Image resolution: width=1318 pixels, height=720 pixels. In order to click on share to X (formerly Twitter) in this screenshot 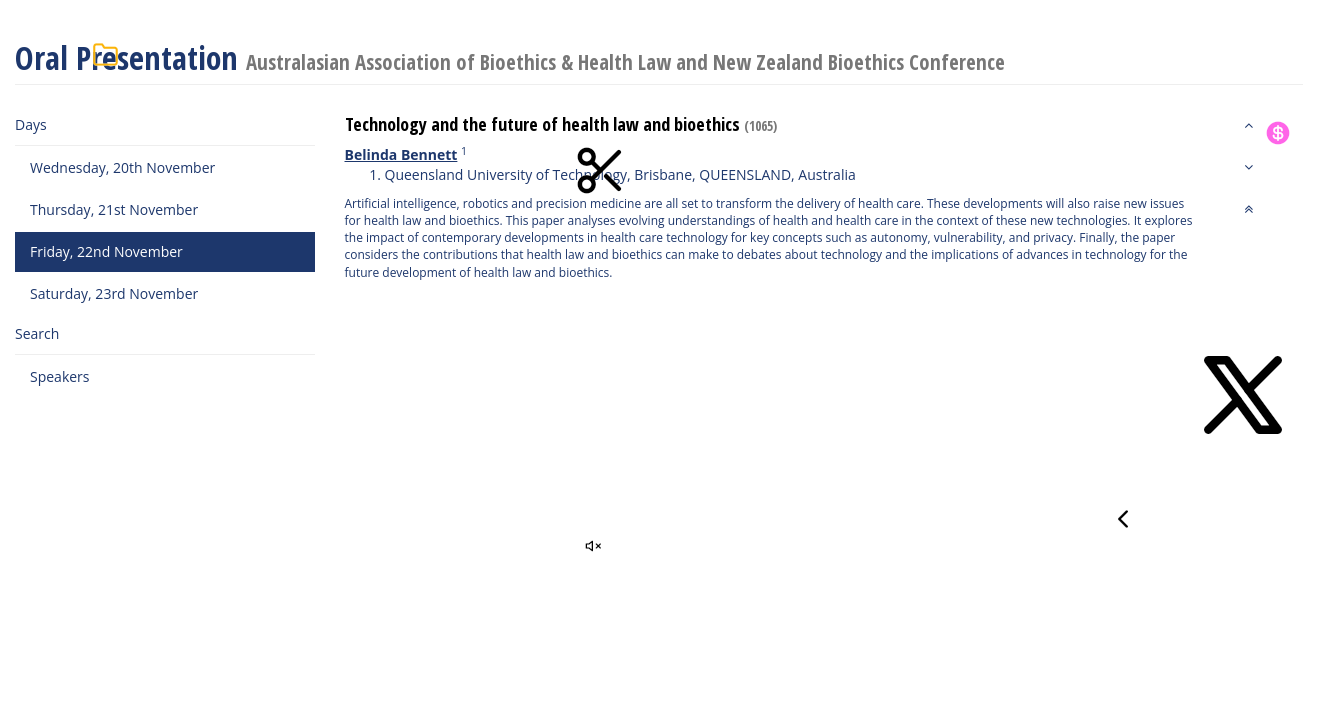, I will do `click(1243, 395)`.